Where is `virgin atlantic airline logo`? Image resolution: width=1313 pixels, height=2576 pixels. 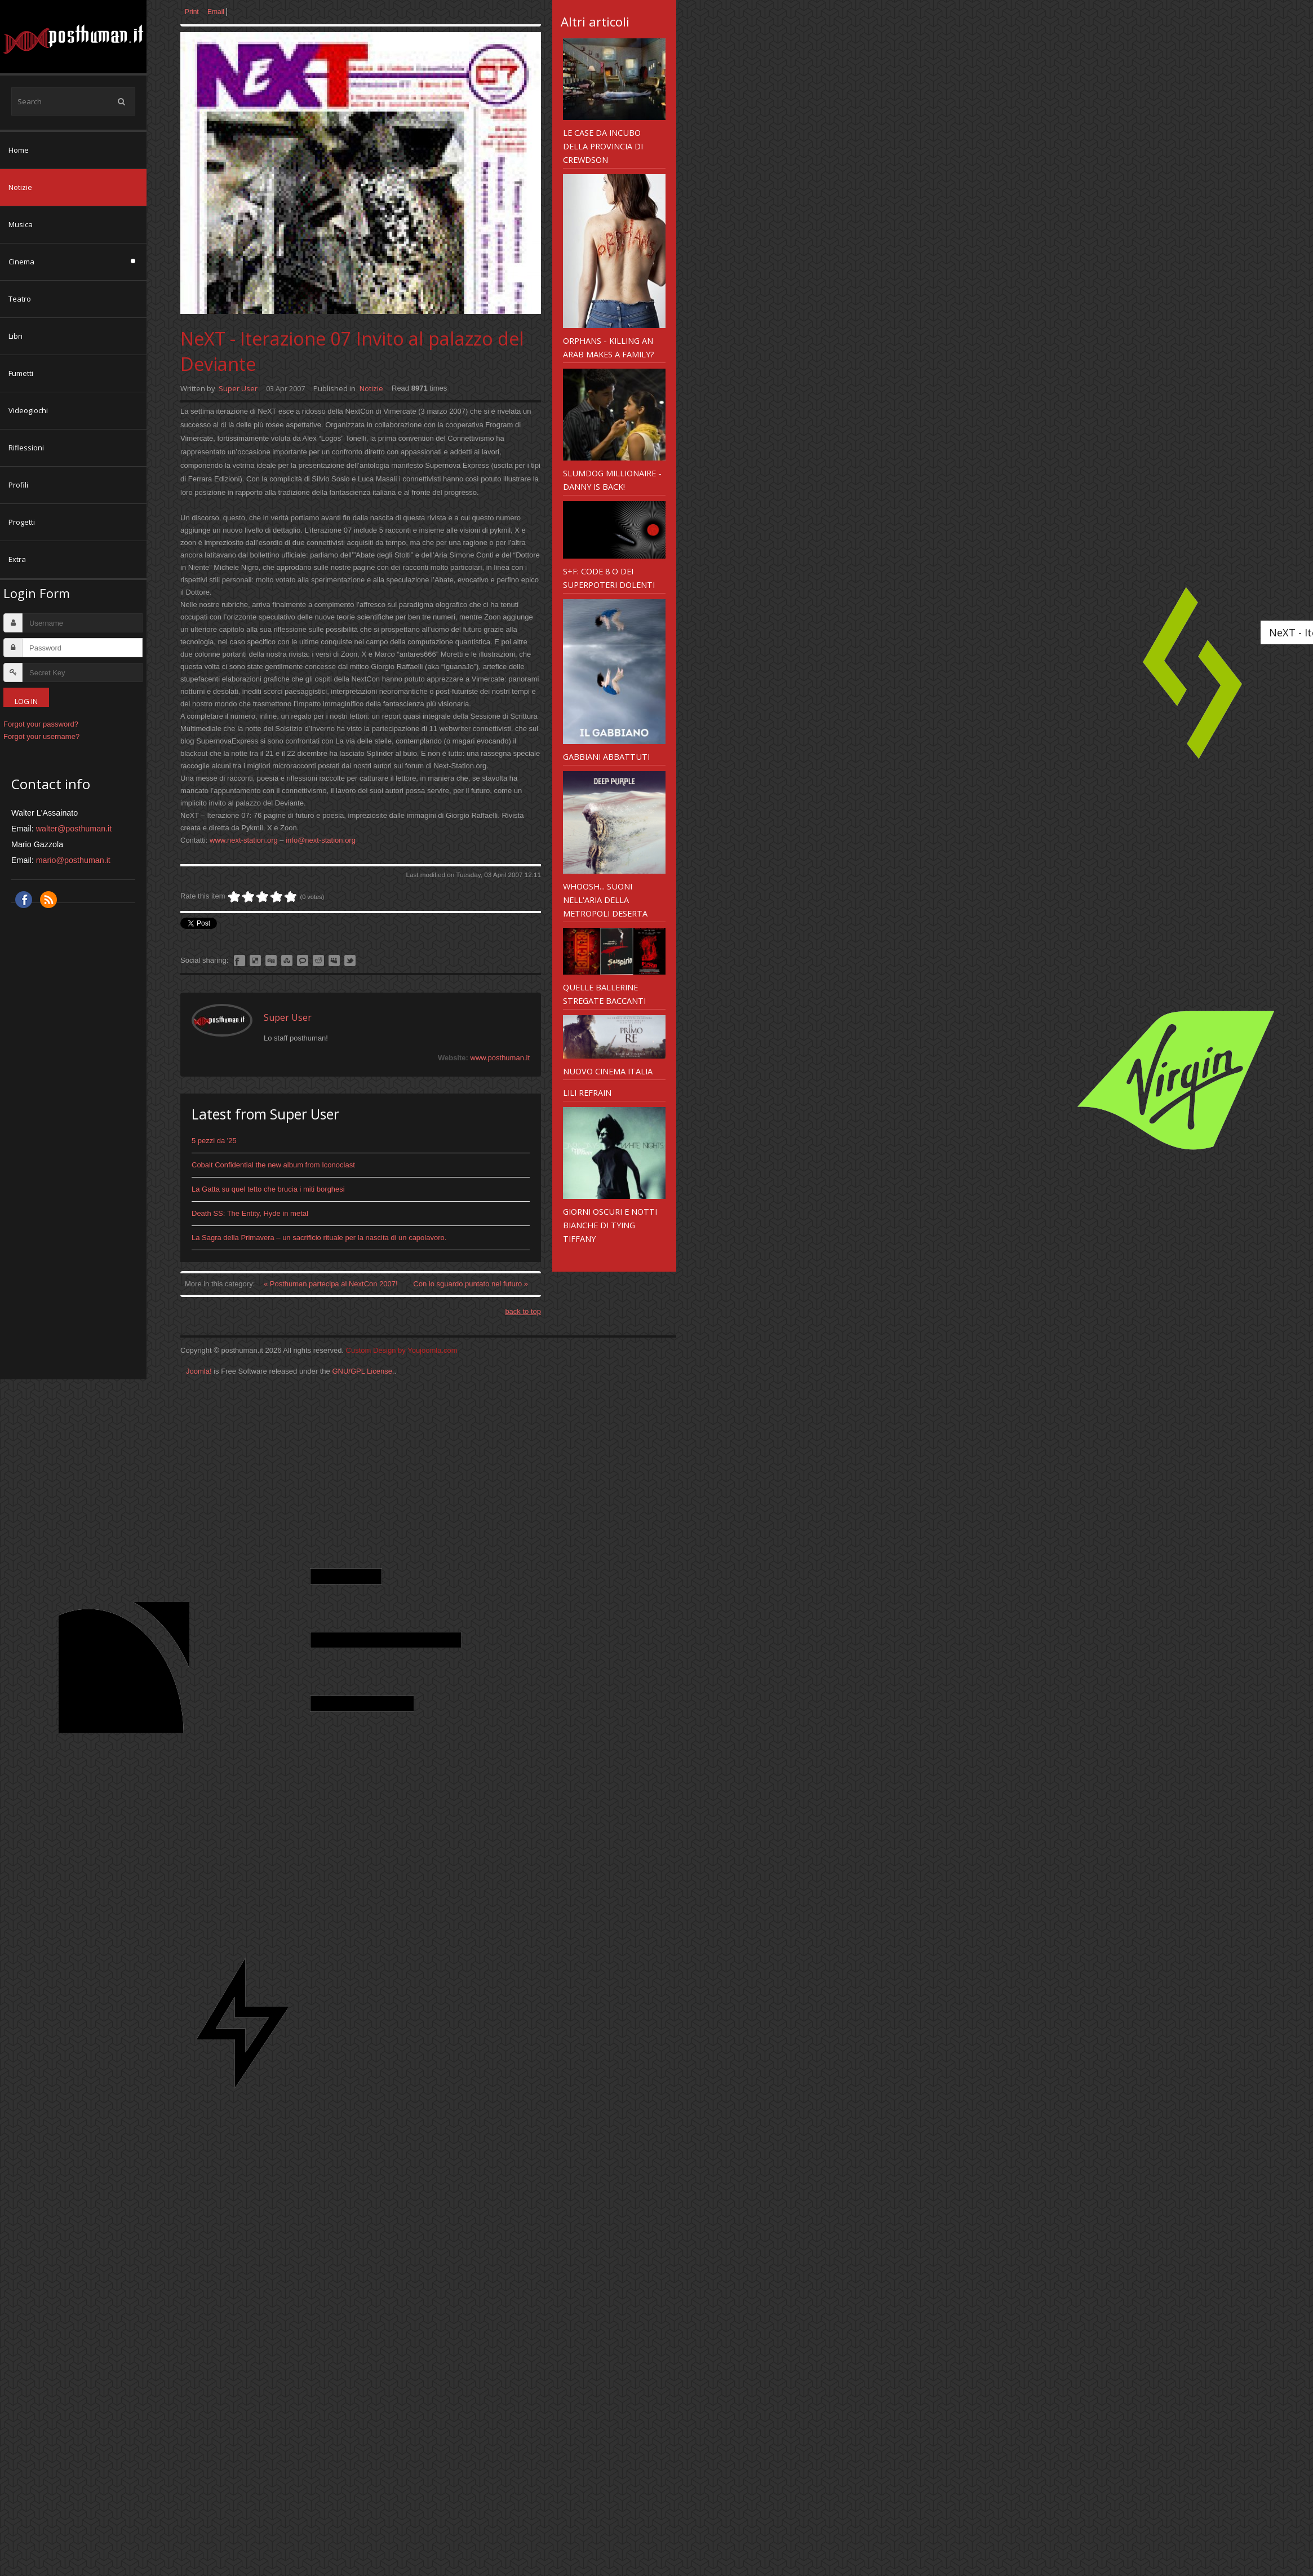
virgin atlantic airline logo is located at coordinates (1176, 1080).